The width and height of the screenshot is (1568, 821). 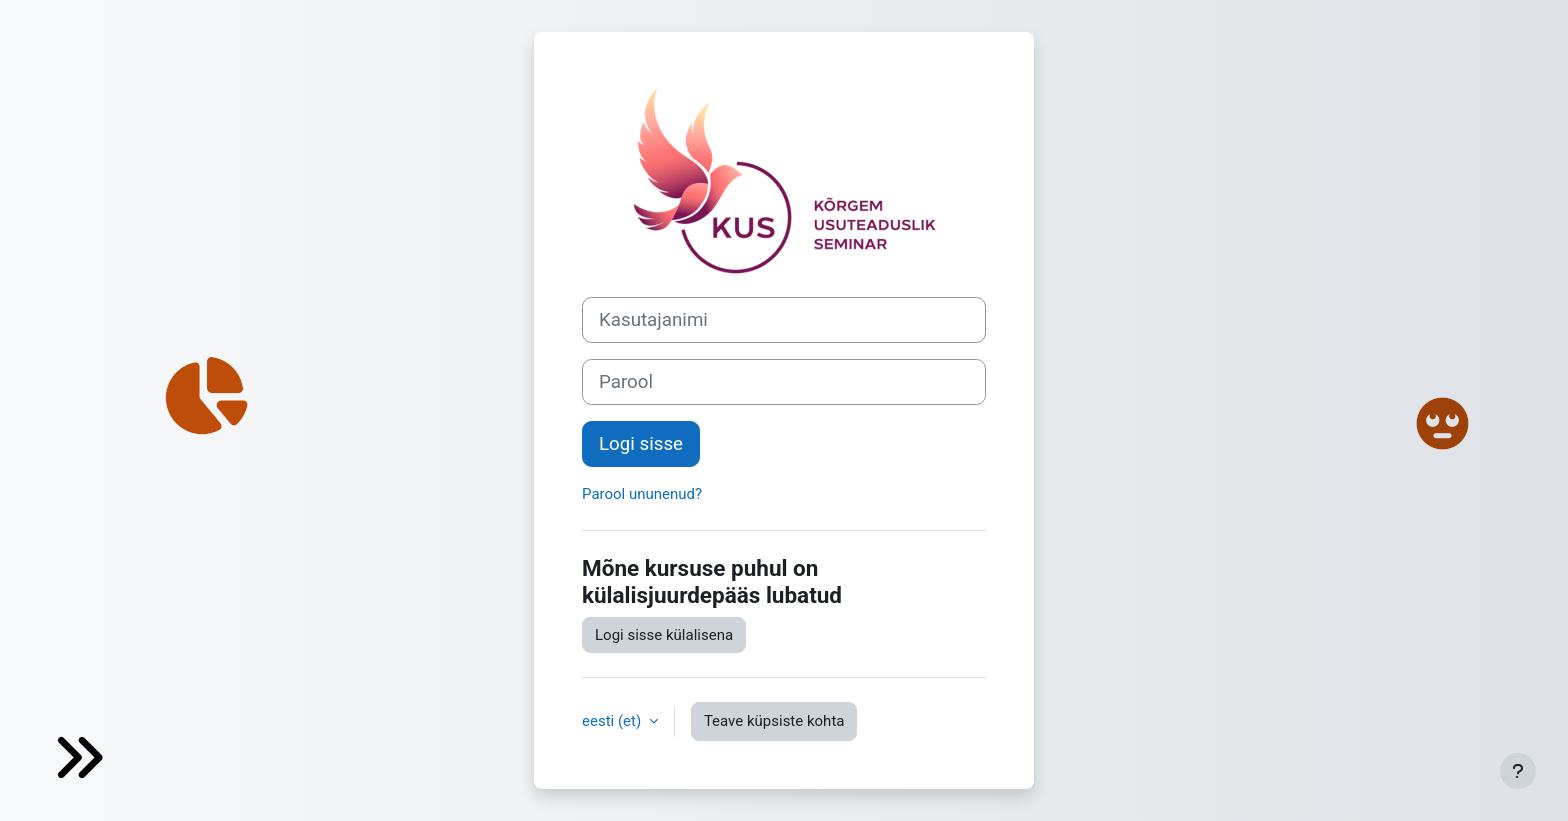 I want to click on skip forward or advance to the next item, so click(x=78, y=757).